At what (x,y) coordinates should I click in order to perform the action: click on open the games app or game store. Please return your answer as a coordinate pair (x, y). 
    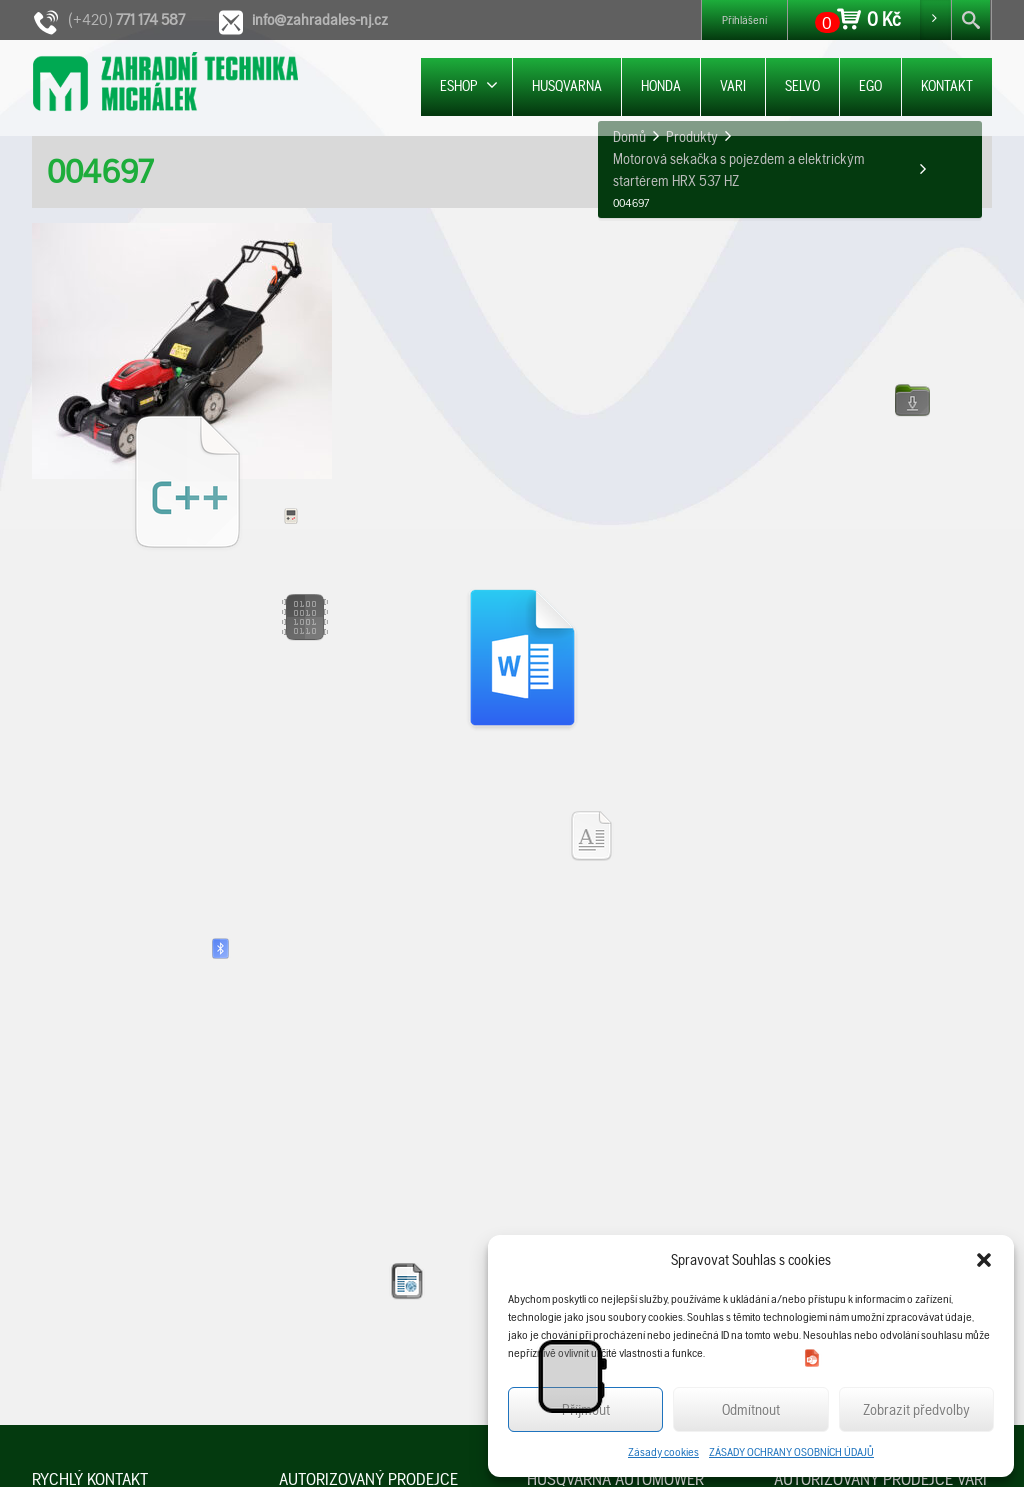
    Looking at the image, I should click on (291, 516).